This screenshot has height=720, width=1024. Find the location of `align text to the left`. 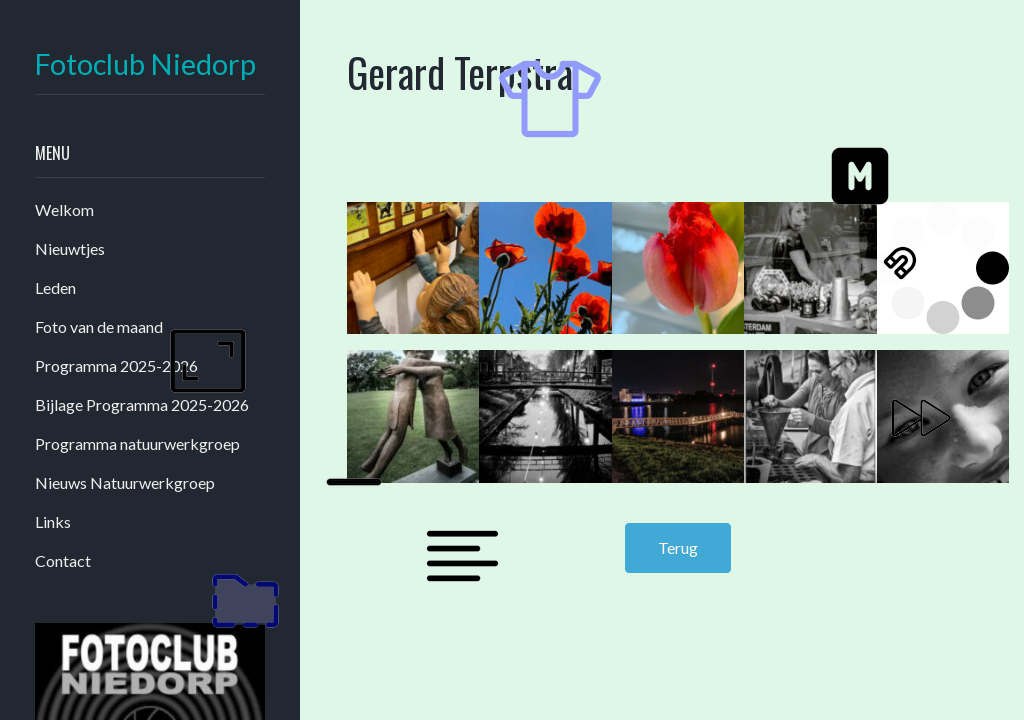

align text to the left is located at coordinates (462, 557).